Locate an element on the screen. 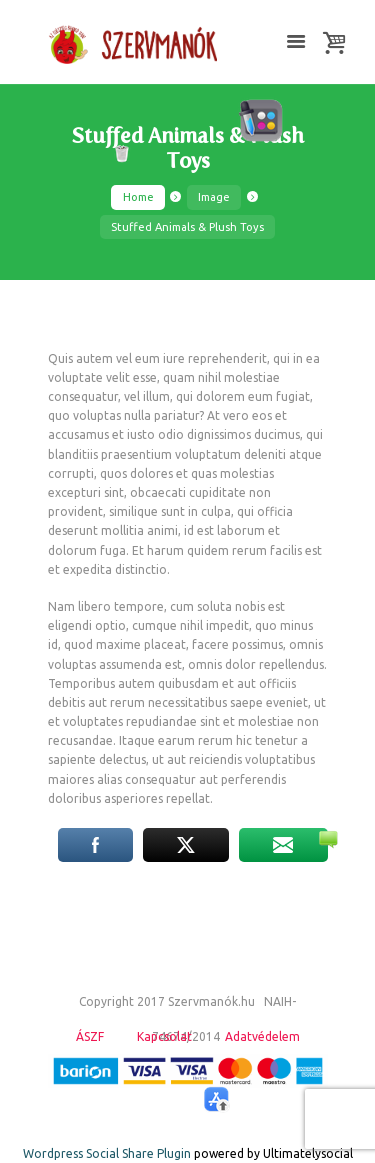 The width and height of the screenshot is (375, 1163). indicates user is online and available is located at coordinates (328, 839).